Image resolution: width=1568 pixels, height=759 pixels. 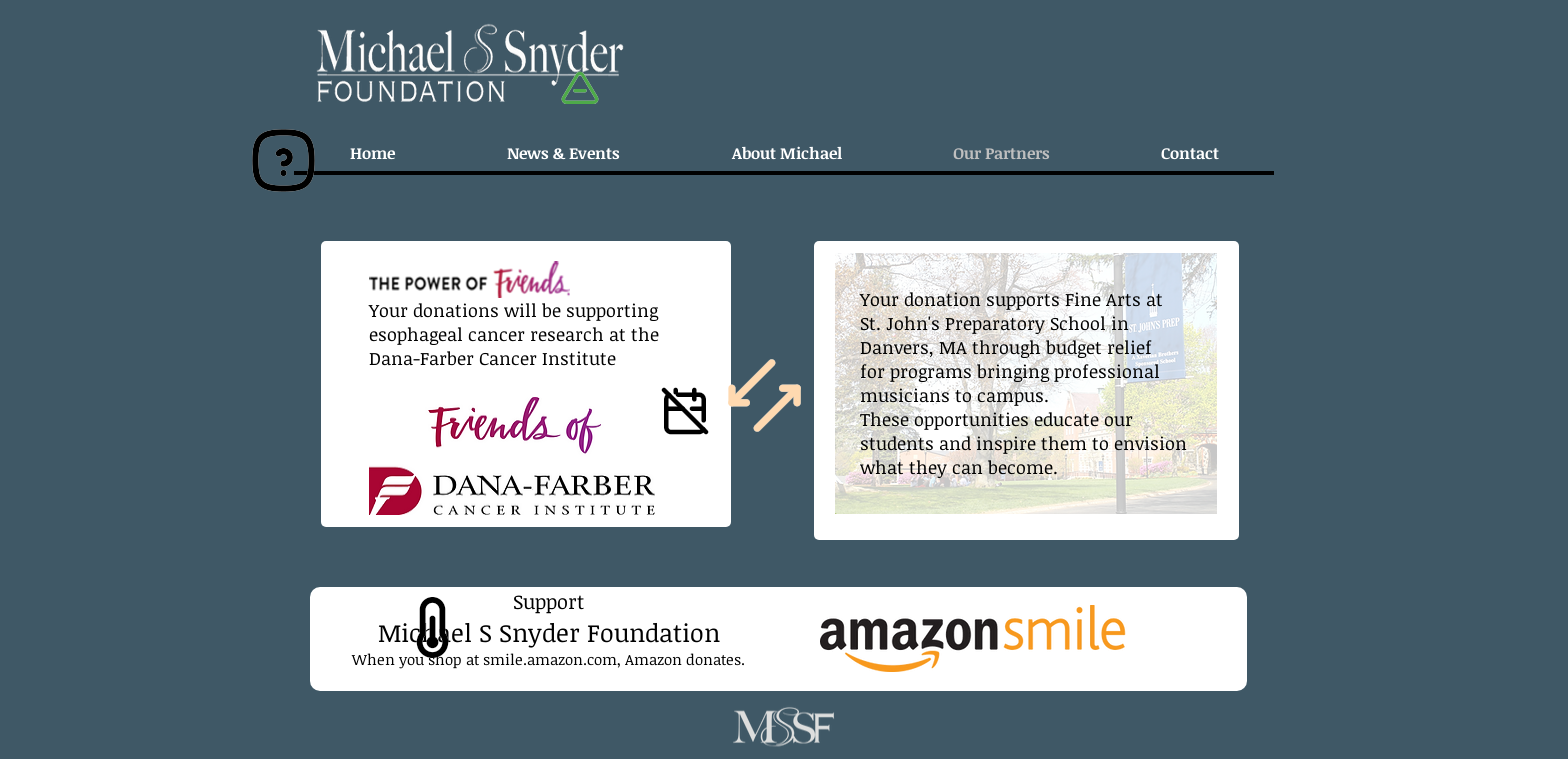 I want to click on view current temperature reading, so click(x=432, y=627).